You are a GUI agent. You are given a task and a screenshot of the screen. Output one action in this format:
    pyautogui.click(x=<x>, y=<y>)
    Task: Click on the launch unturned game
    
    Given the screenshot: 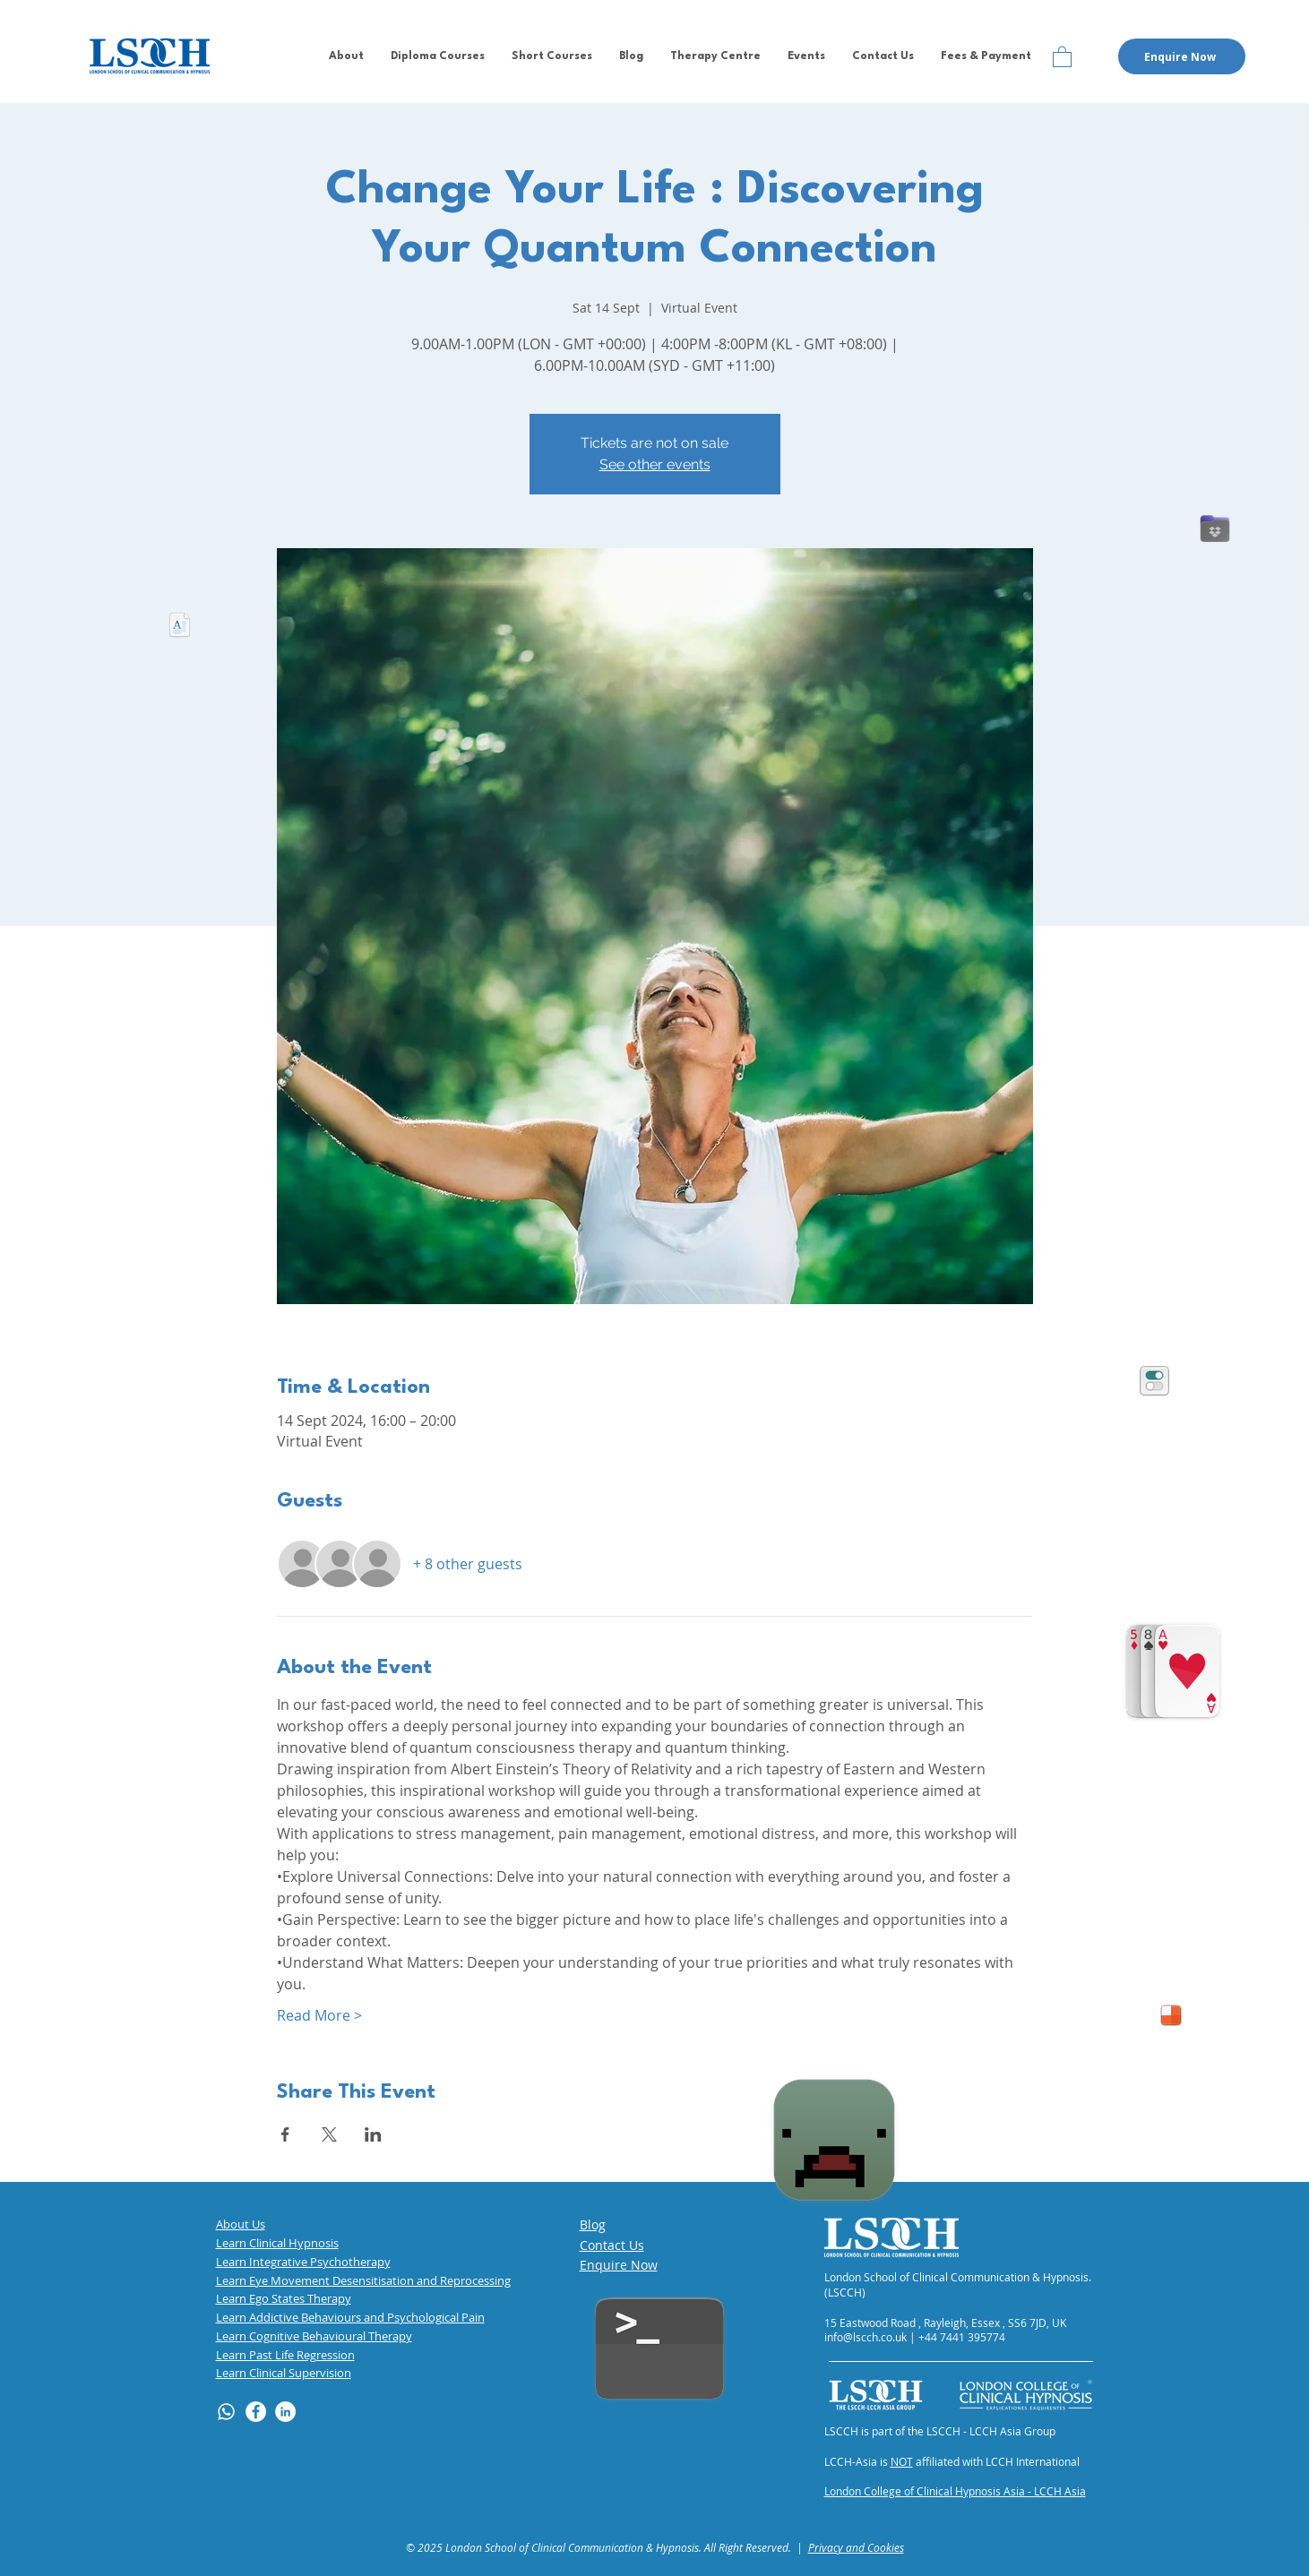 What is the action you would take?
    pyautogui.click(x=834, y=2140)
    